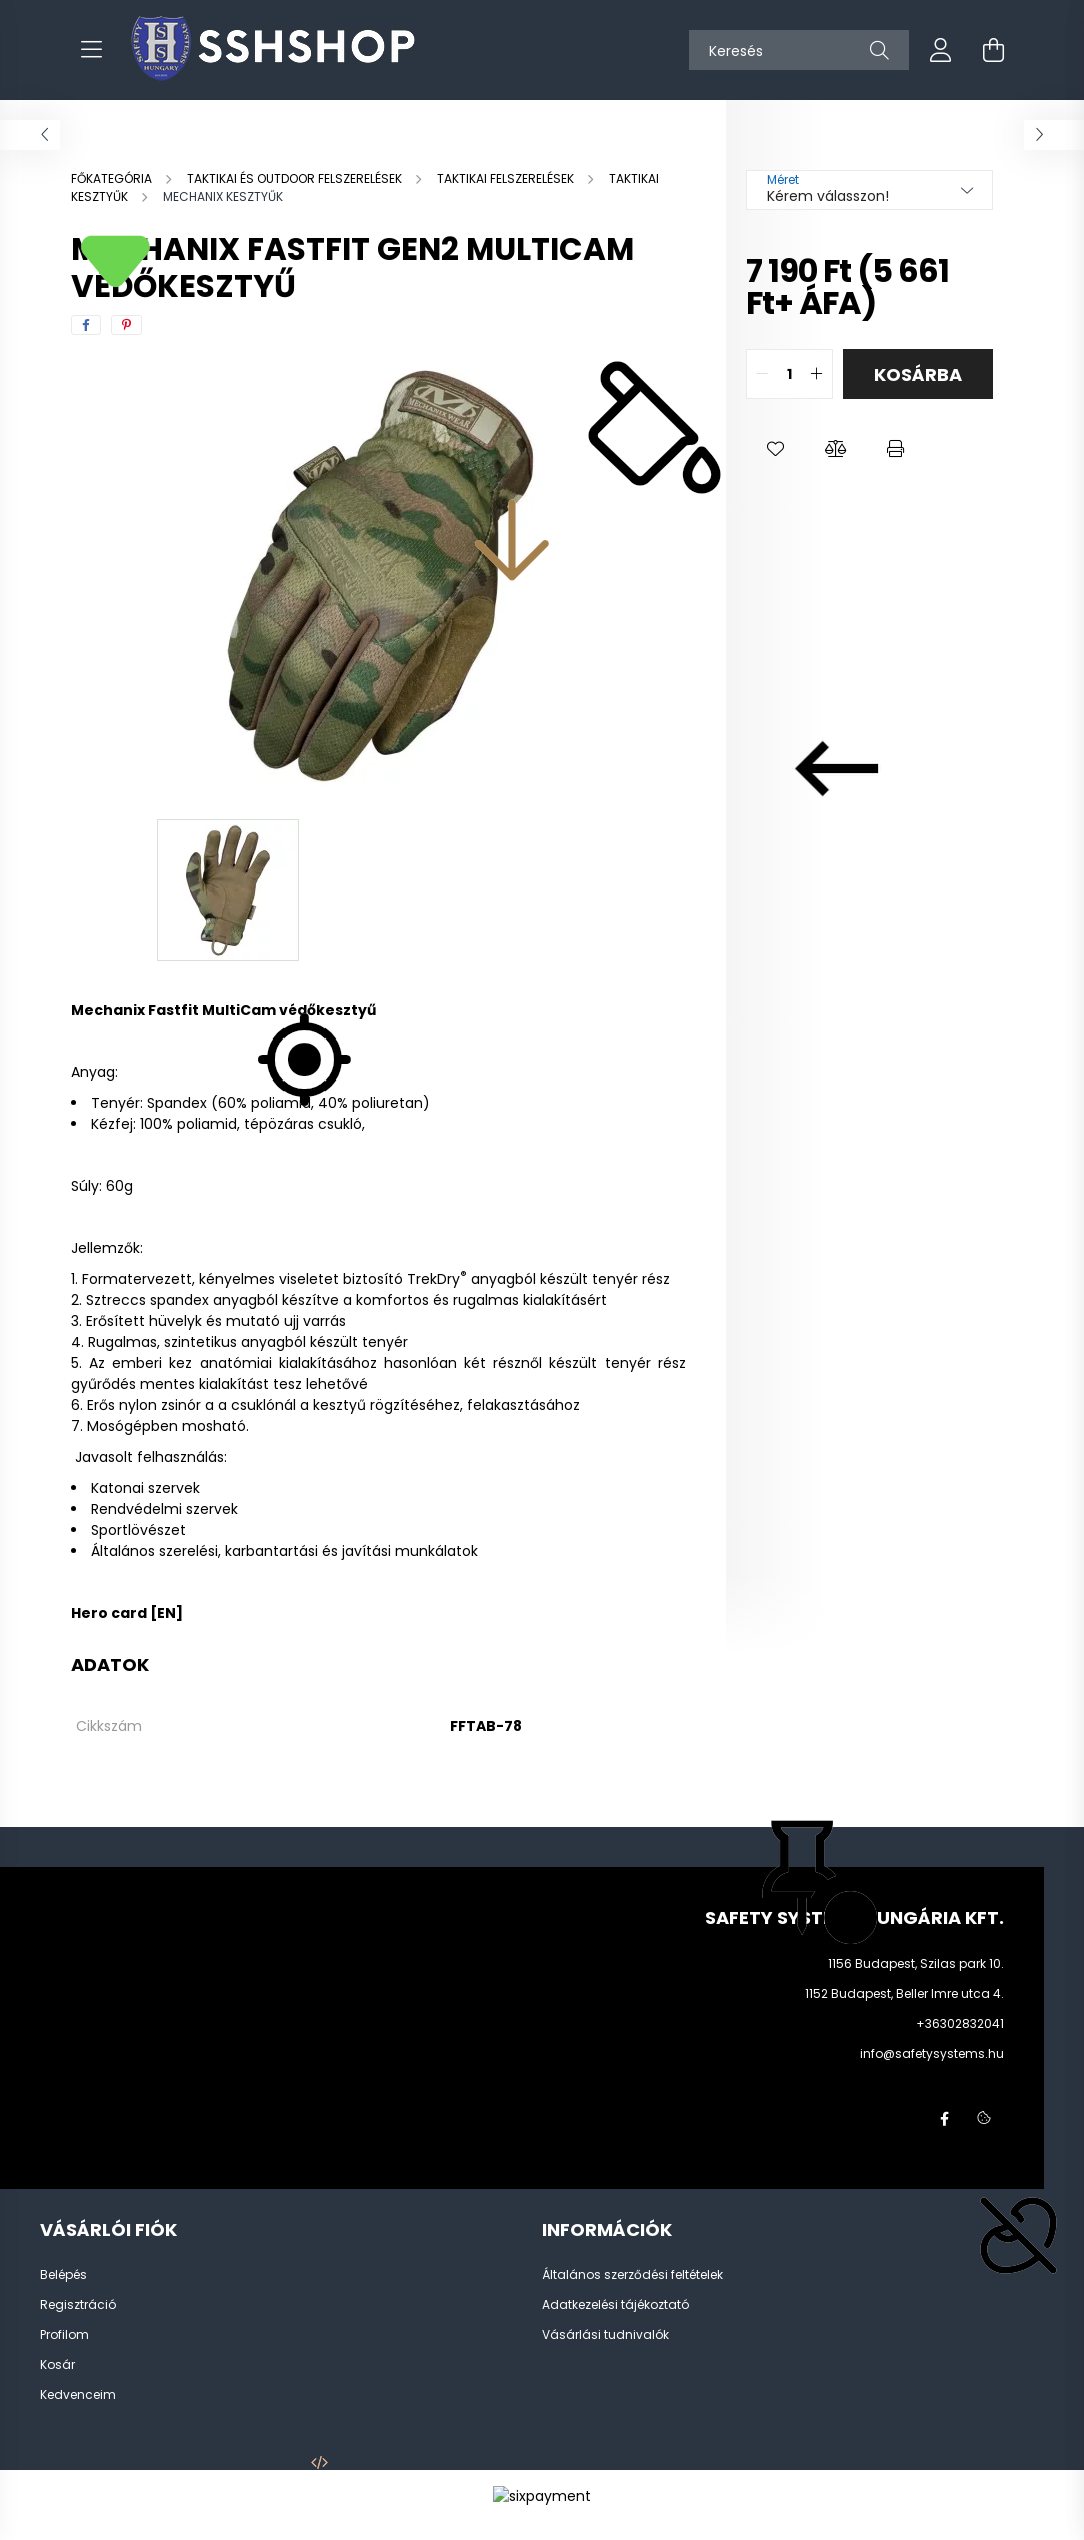 The image size is (1084, 2540). I want to click on indicates item contains no beans or is bean-free, so click(1018, 2235).